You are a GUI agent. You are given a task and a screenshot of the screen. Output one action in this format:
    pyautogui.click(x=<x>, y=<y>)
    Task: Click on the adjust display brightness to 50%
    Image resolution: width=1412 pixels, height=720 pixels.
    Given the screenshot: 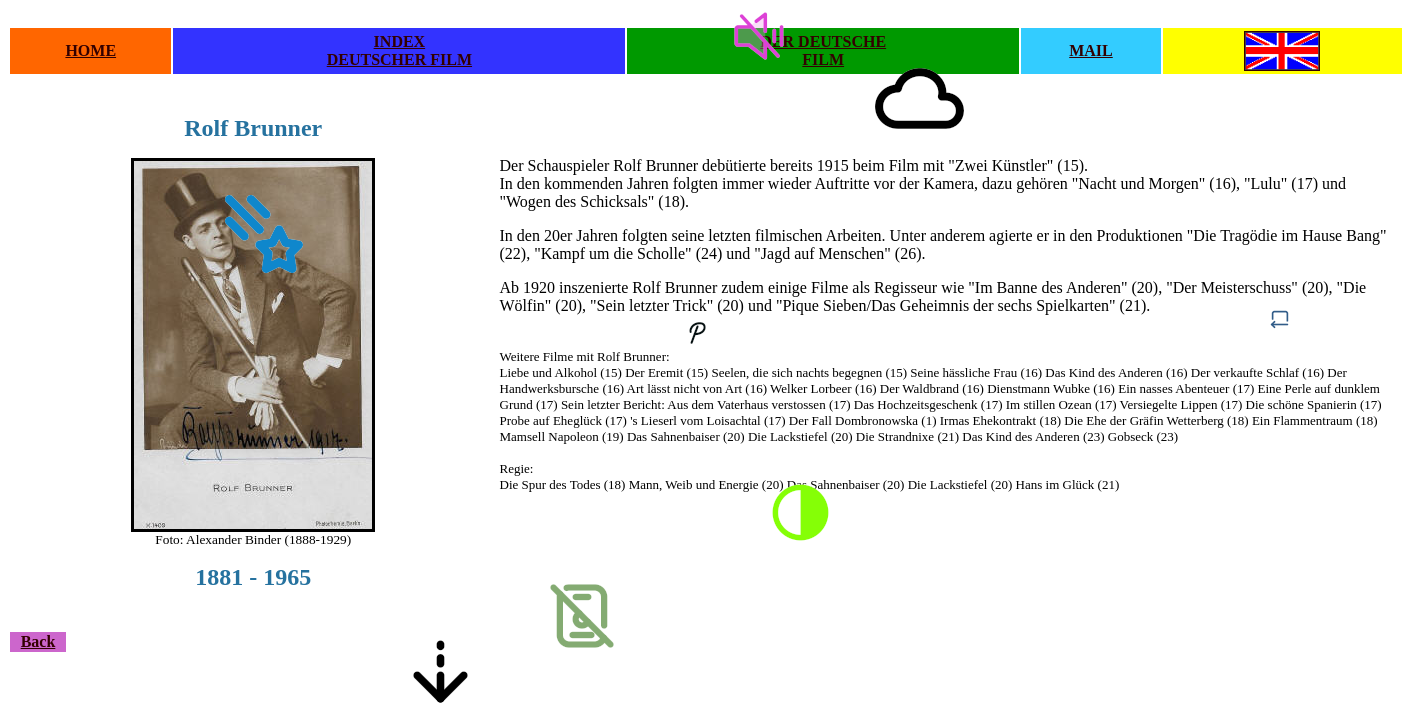 What is the action you would take?
    pyautogui.click(x=800, y=512)
    